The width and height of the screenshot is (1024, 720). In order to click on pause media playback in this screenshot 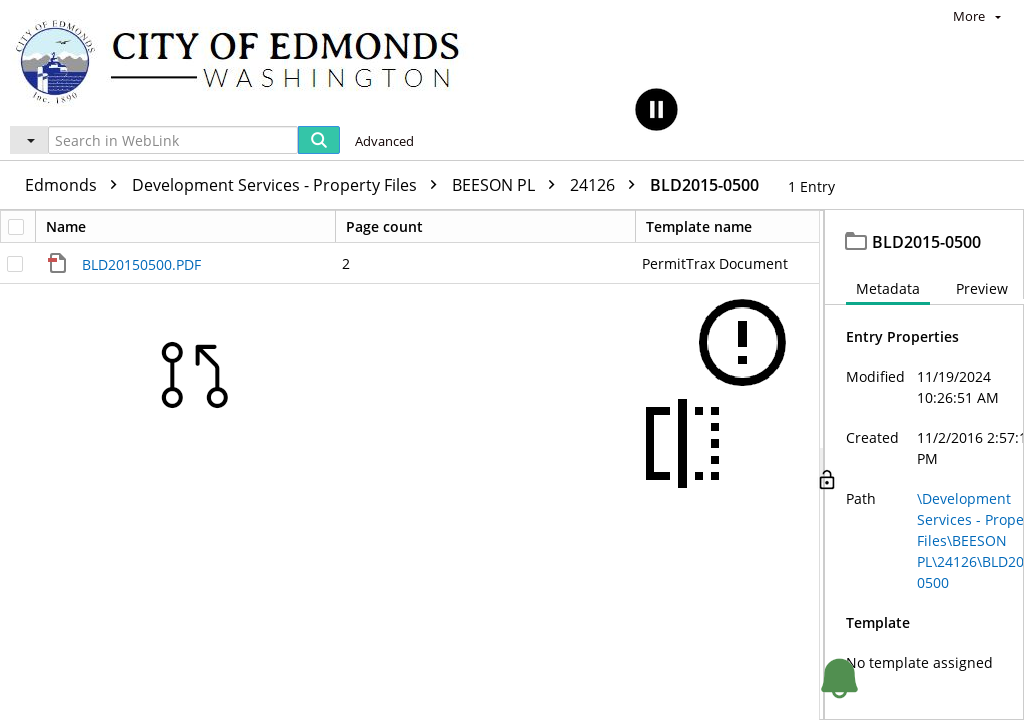, I will do `click(656, 109)`.